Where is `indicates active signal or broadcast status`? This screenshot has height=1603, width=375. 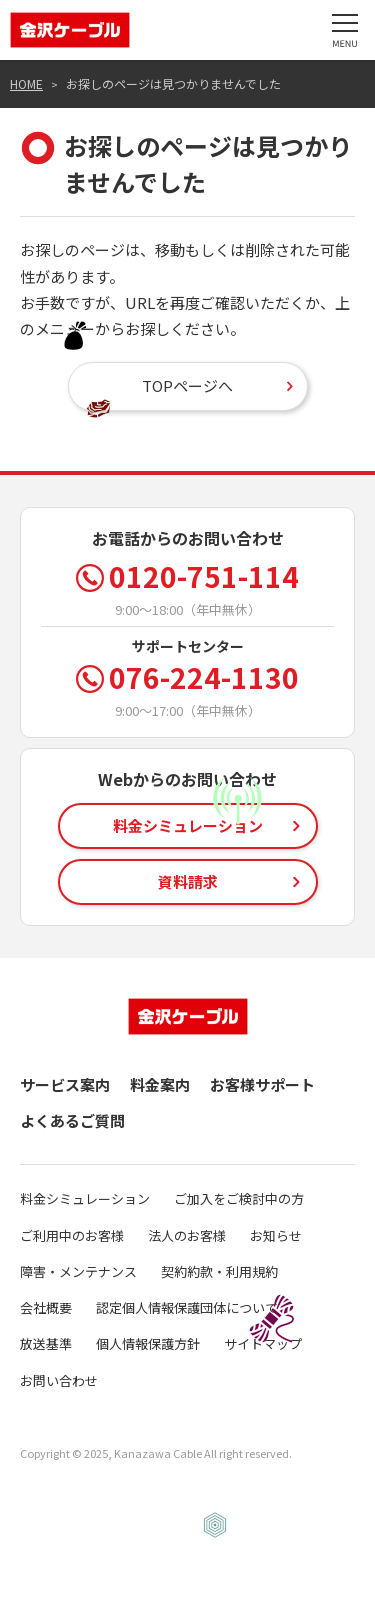
indicates active signal or broadcast status is located at coordinates (237, 799).